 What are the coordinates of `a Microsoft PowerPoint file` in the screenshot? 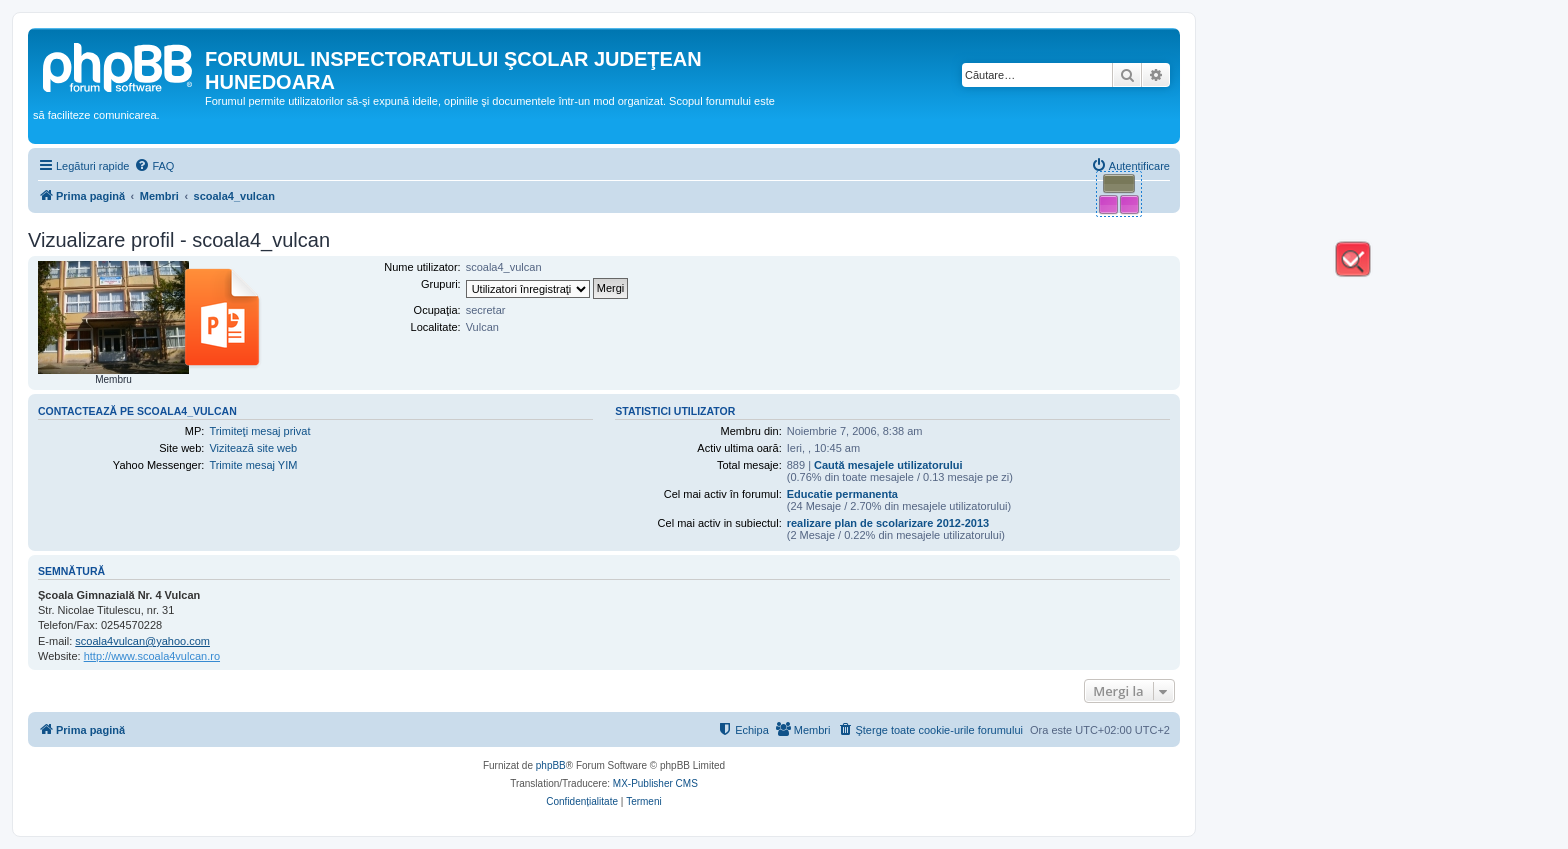 It's located at (222, 317).